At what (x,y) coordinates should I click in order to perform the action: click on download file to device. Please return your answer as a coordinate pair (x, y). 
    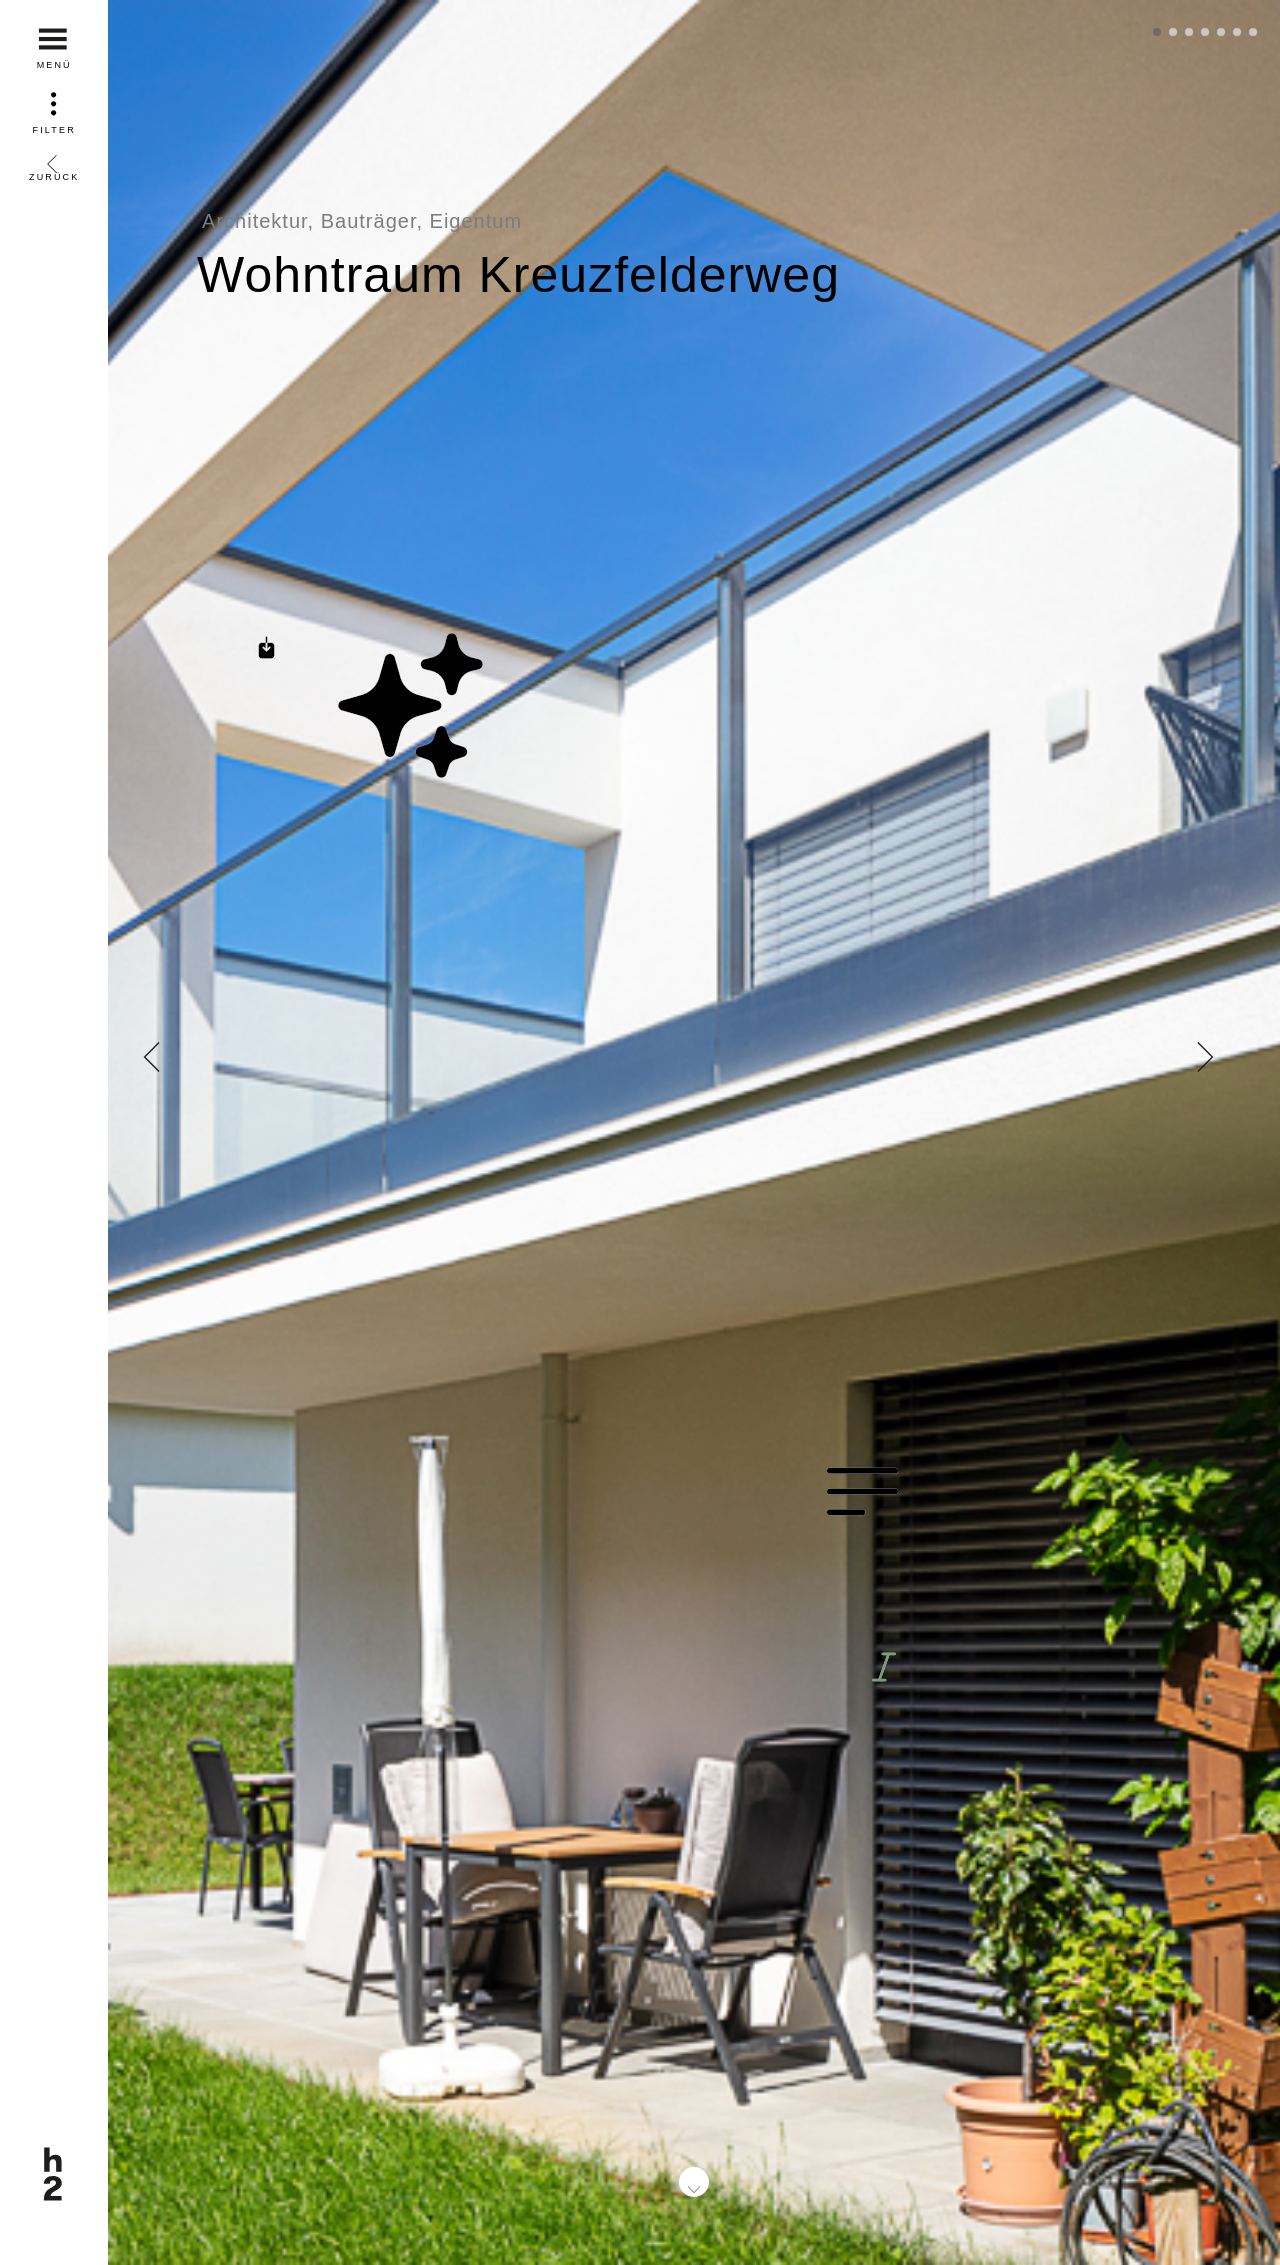
    Looking at the image, I should click on (266, 647).